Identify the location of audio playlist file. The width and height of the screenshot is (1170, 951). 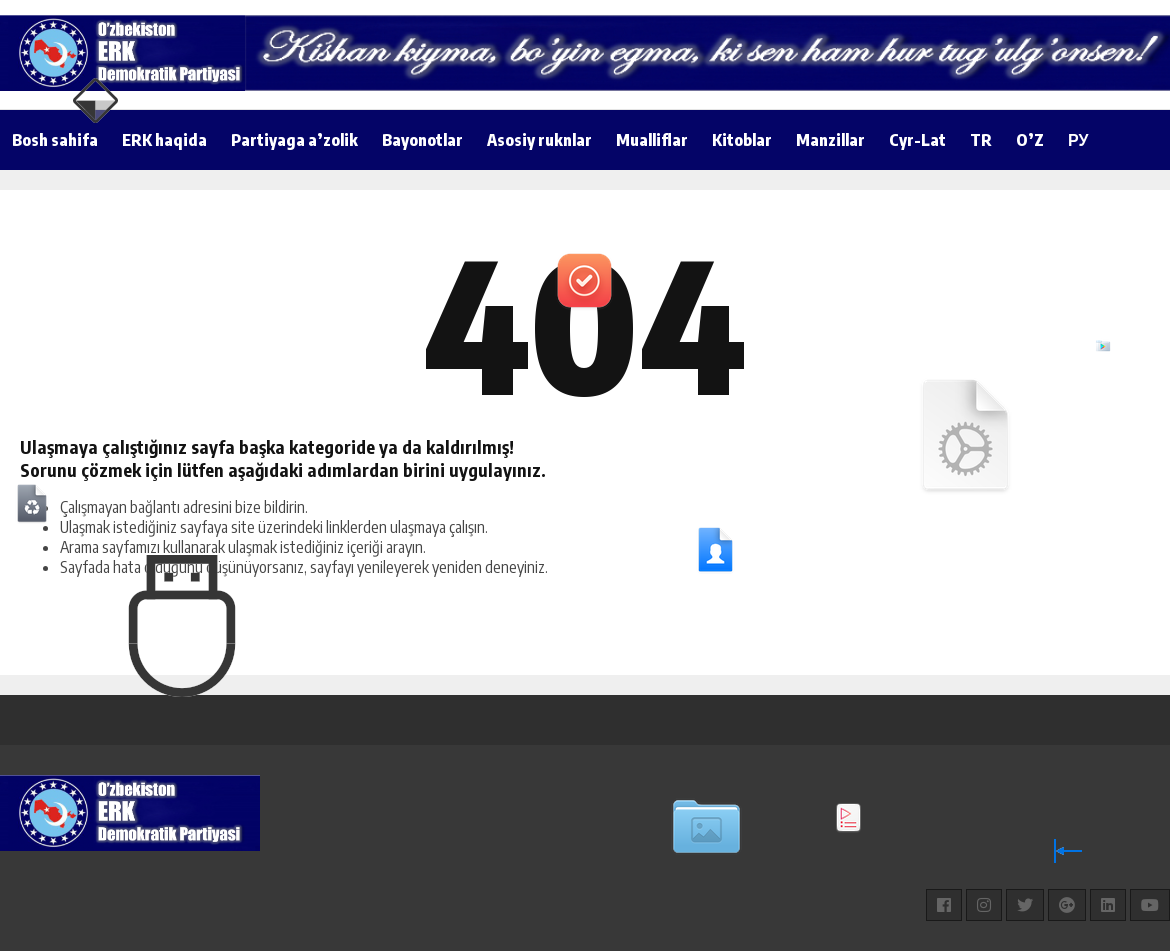
(848, 817).